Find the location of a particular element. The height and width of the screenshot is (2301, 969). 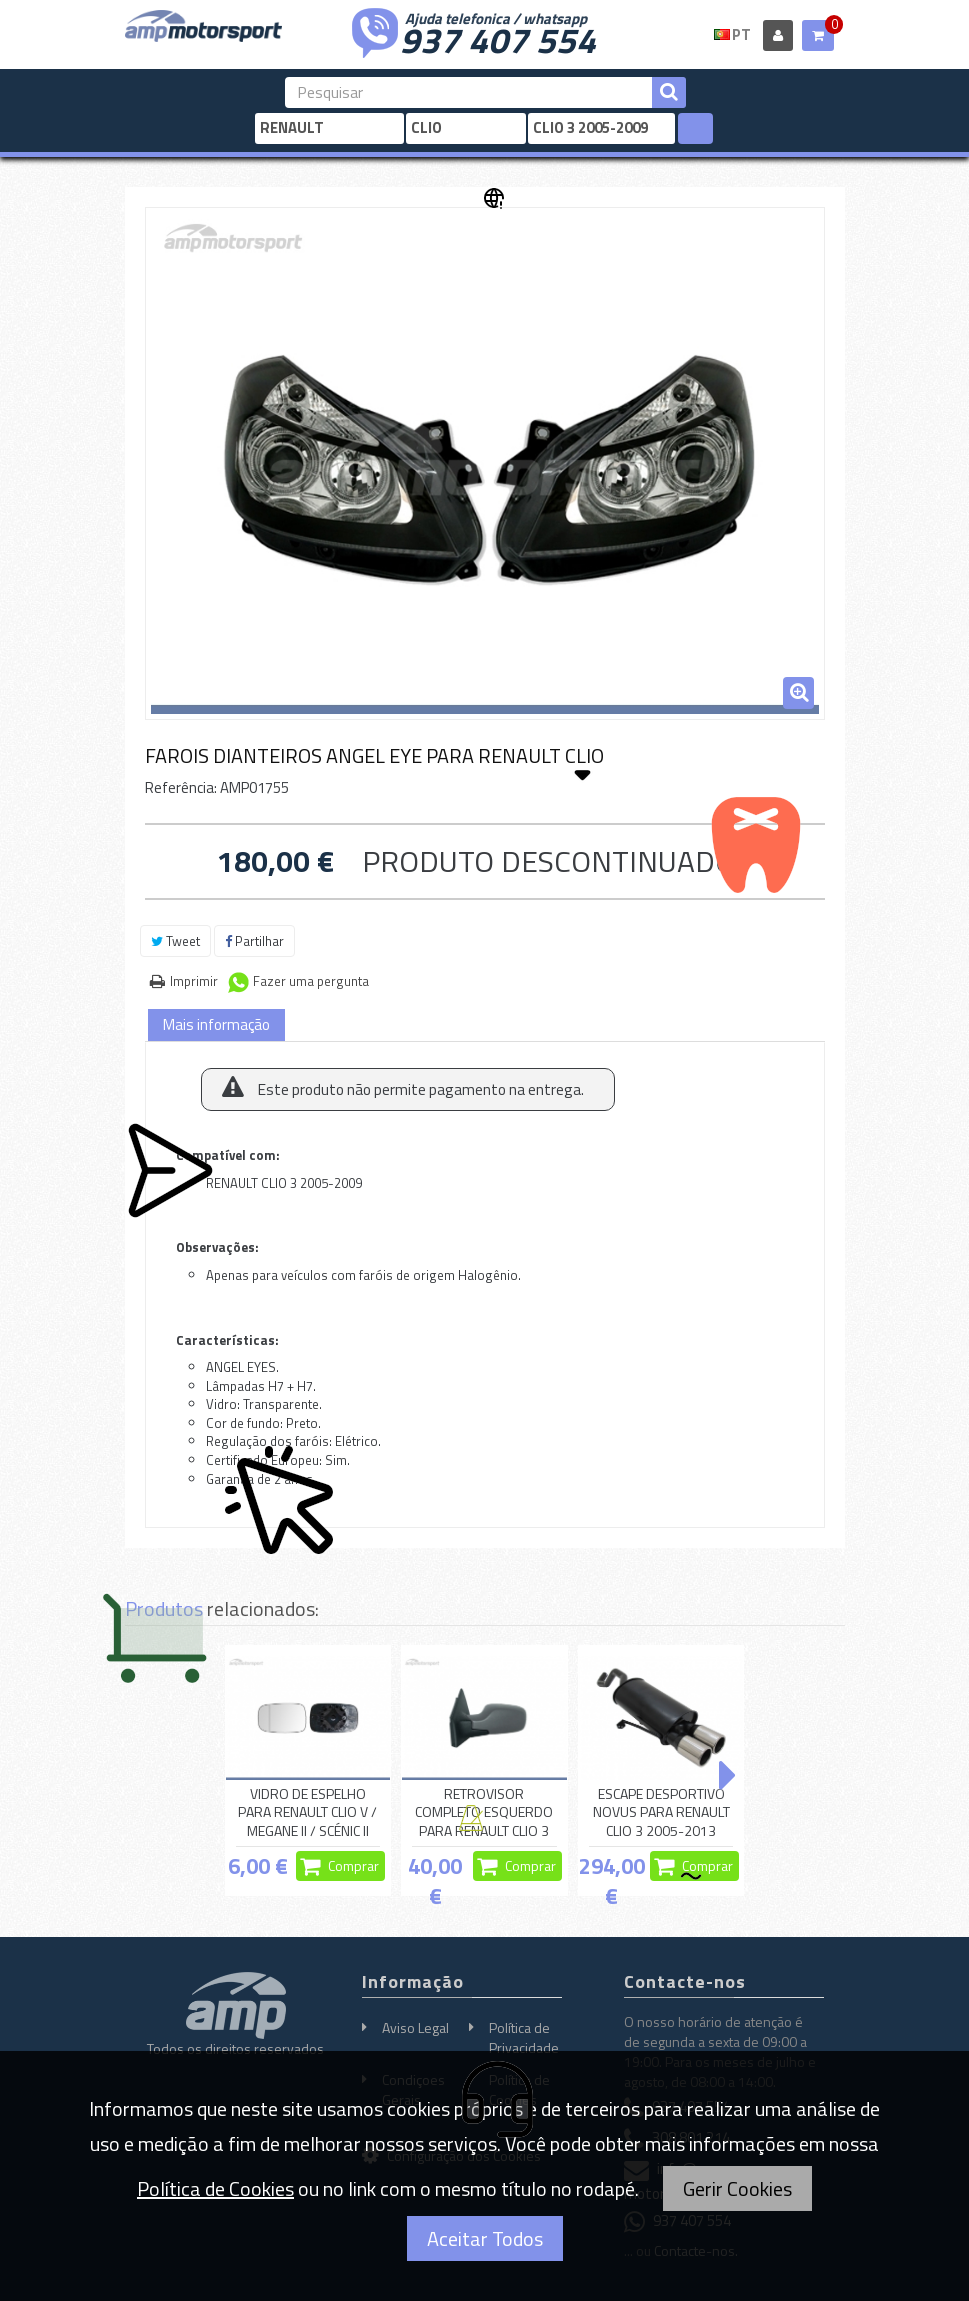

access dental health information is located at coordinates (756, 845).